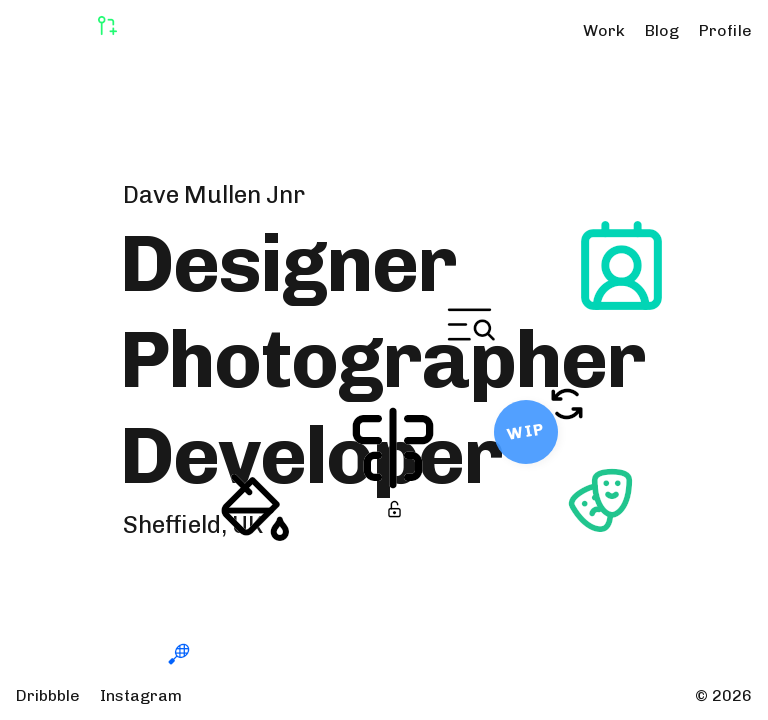  What do you see at coordinates (107, 25) in the screenshot?
I see `create a new pull request` at bounding box center [107, 25].